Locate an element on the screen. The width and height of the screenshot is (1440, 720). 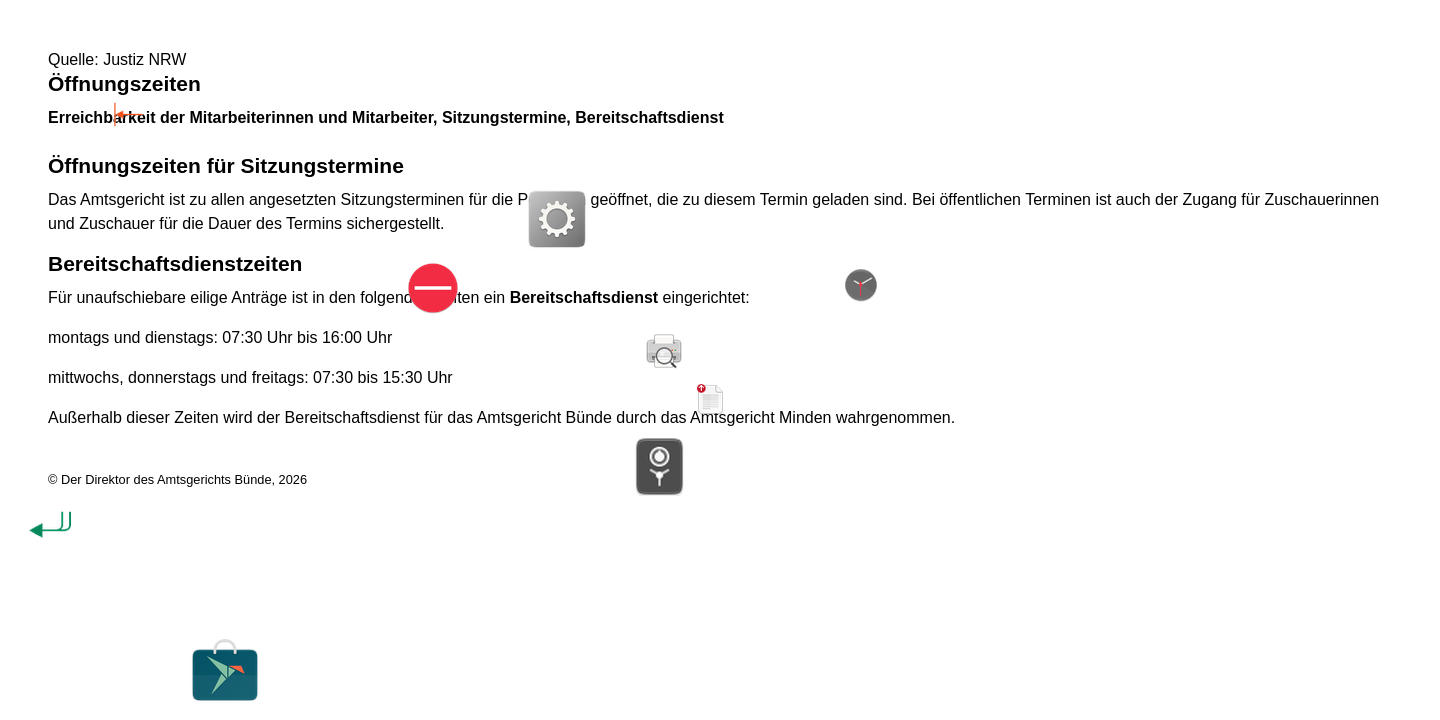
indicates an error or critical issue has occurred is located at coordinates (433, 288).